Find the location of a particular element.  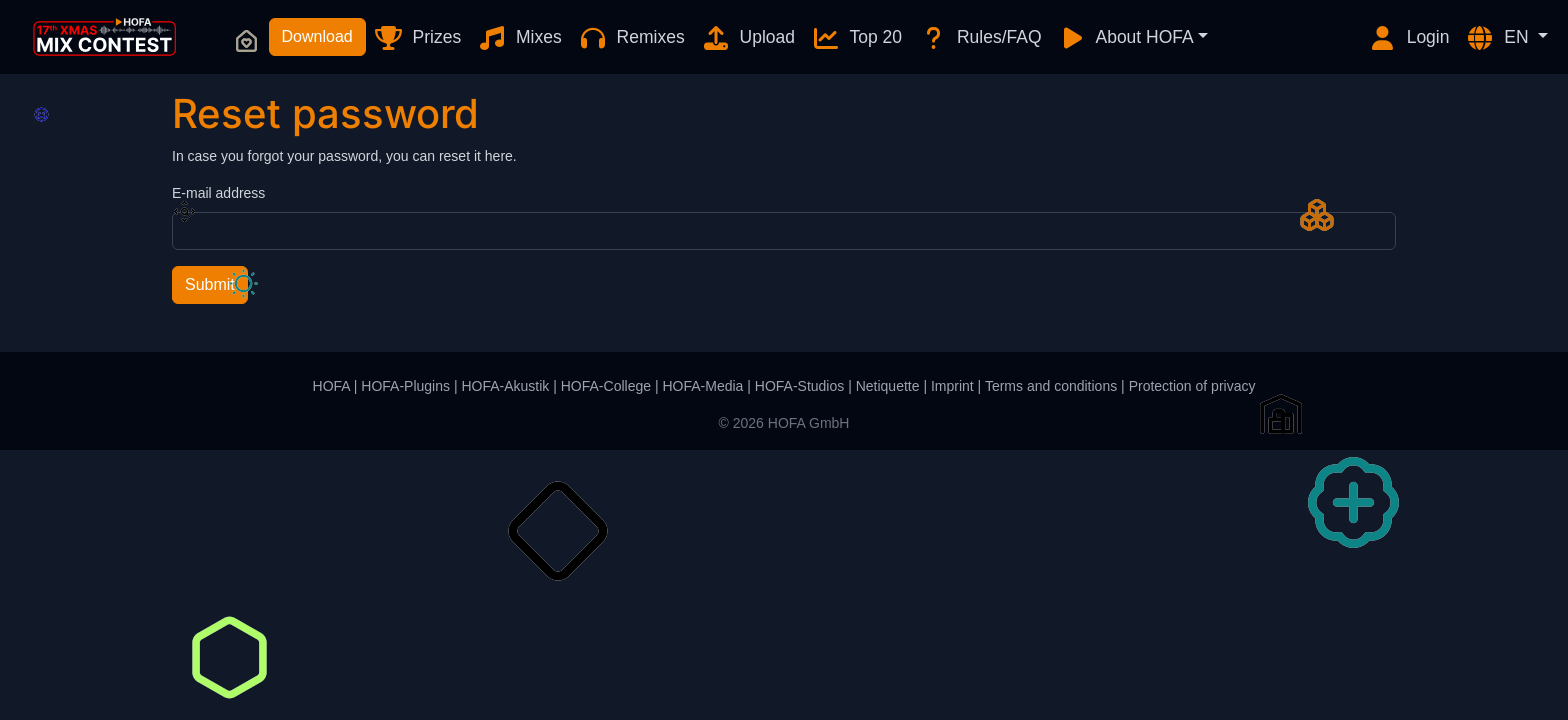

insert a silly or playful emoji reaction is located at coordinates (41, 114).